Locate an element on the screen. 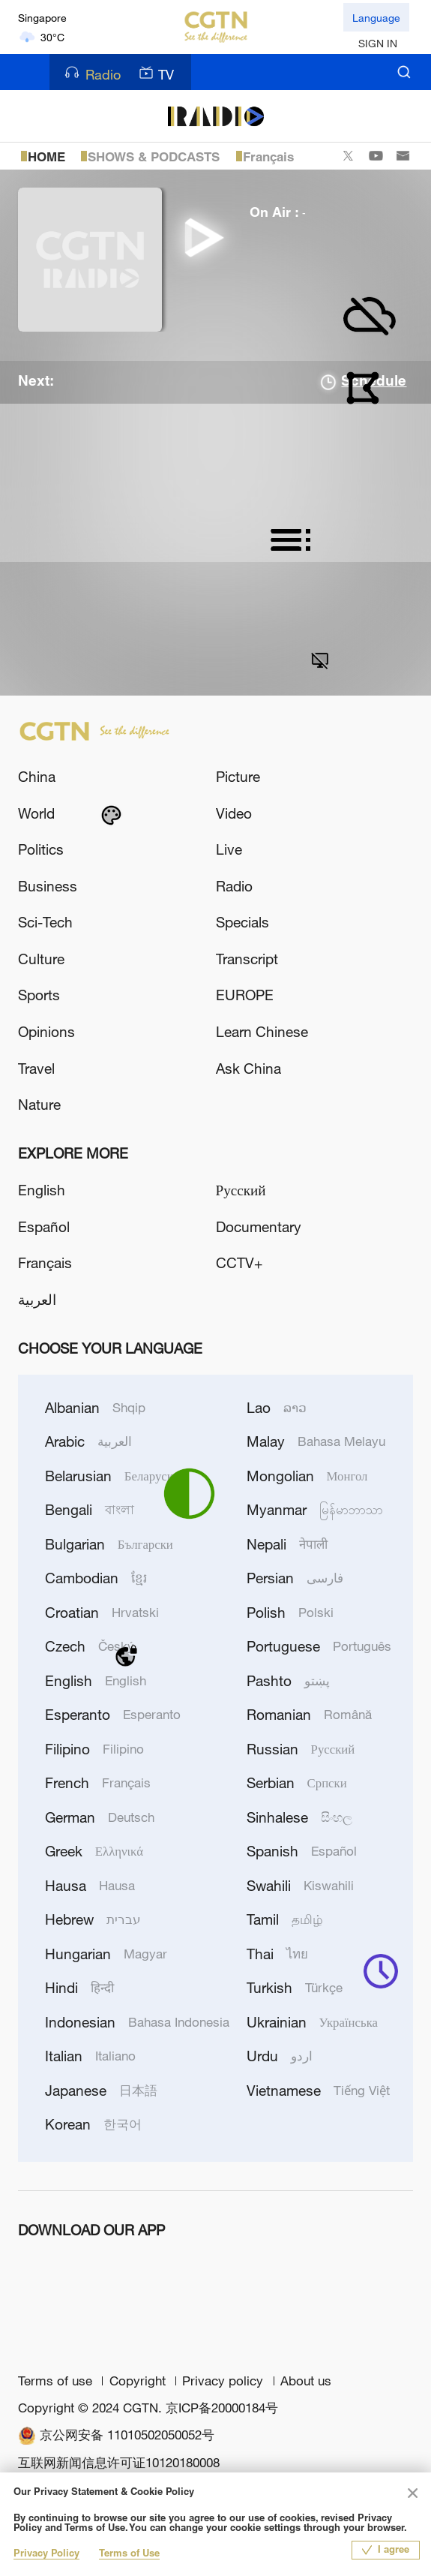 The width and height of the screenshot is (431, 2576). desktop access is currently disabled is located at coordinates (320, 660).